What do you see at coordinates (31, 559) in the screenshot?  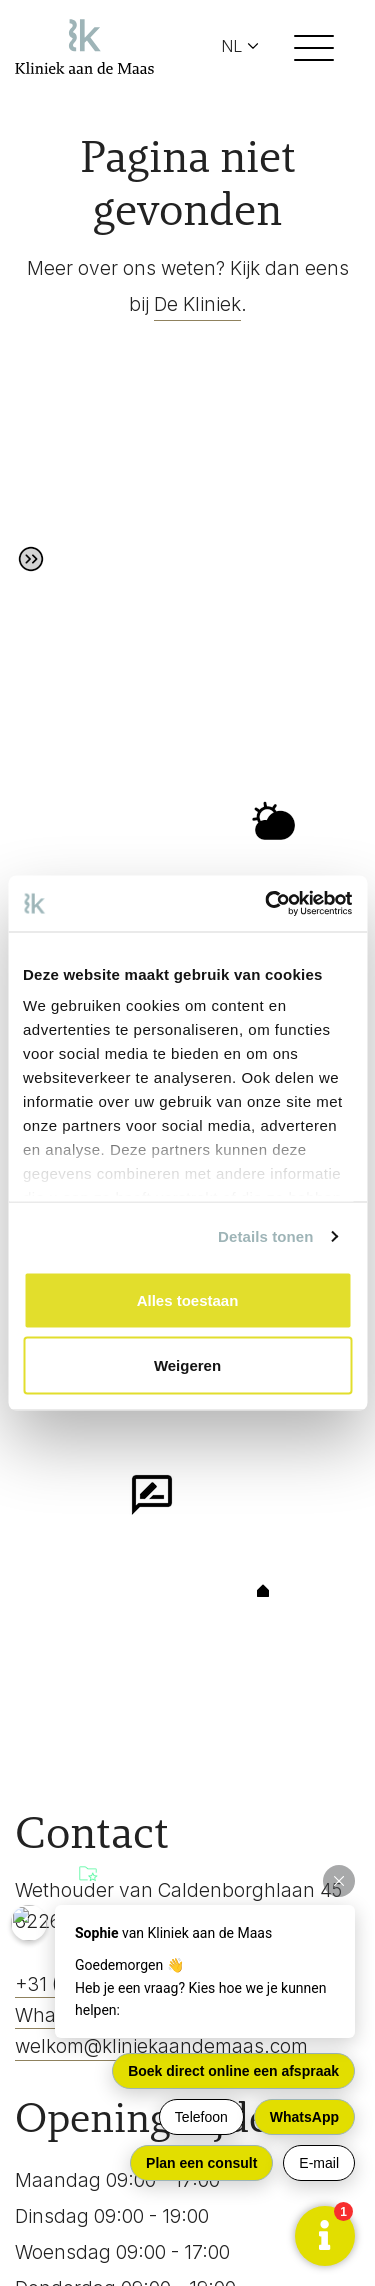 I see `skip forward or advance to the next item` at bounding box center [31, 559].